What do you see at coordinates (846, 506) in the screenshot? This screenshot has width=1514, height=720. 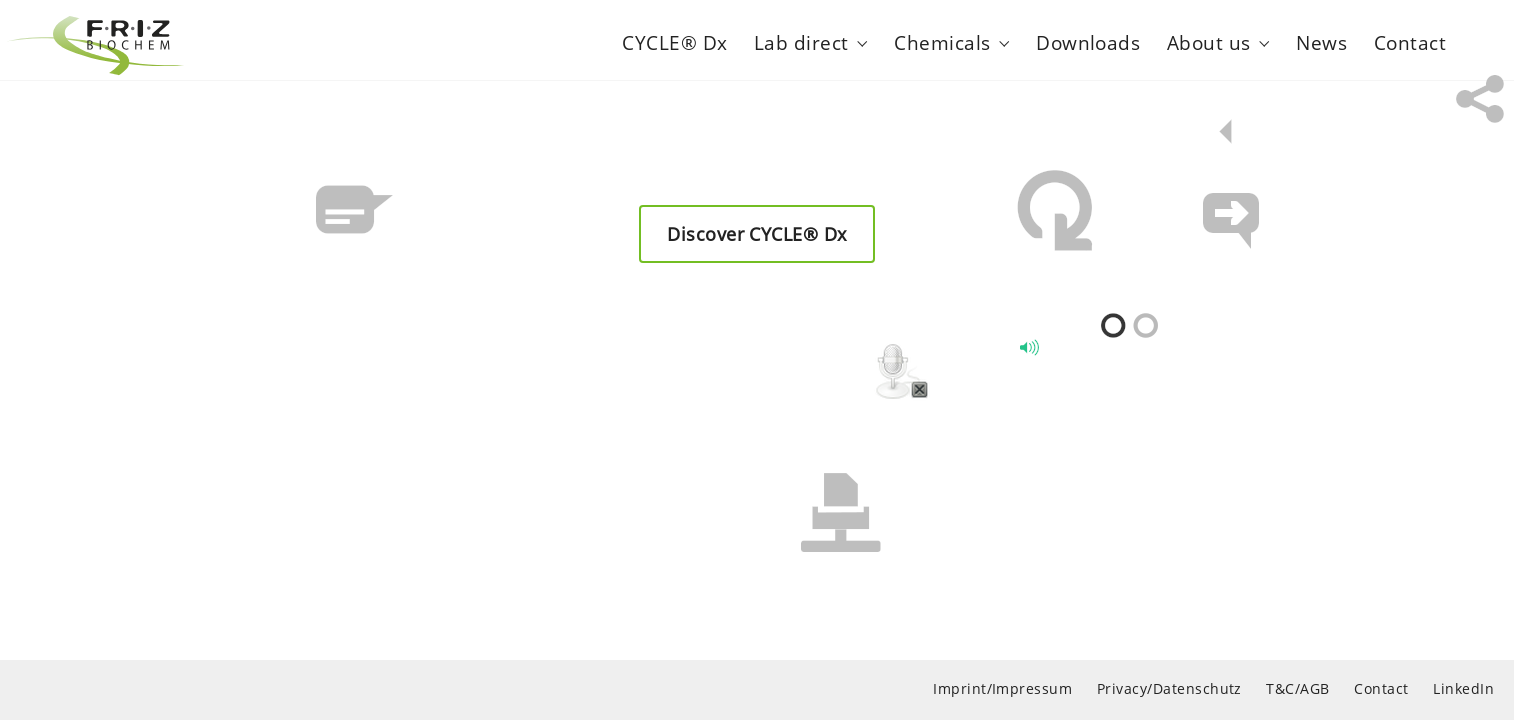 I see `connect to a network printer` at bounding box center [846, 506].